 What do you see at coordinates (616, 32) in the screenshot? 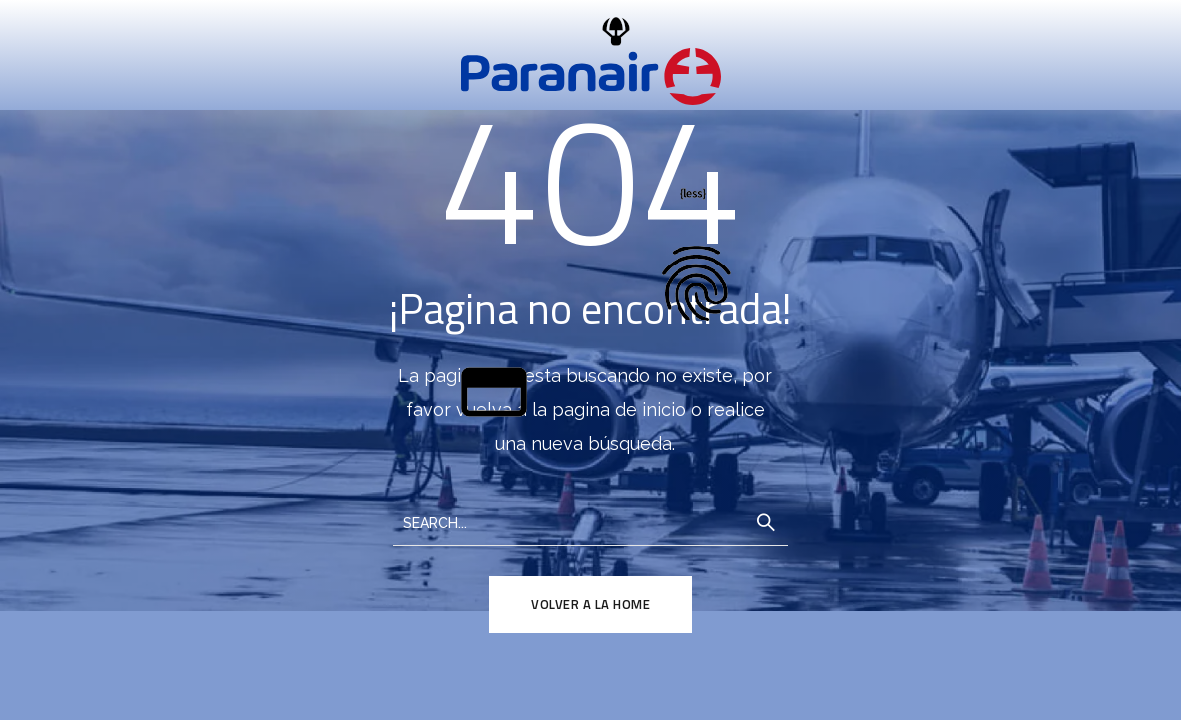
I see `request an airdrop or supply delivery` at bounding box center [616, 32].